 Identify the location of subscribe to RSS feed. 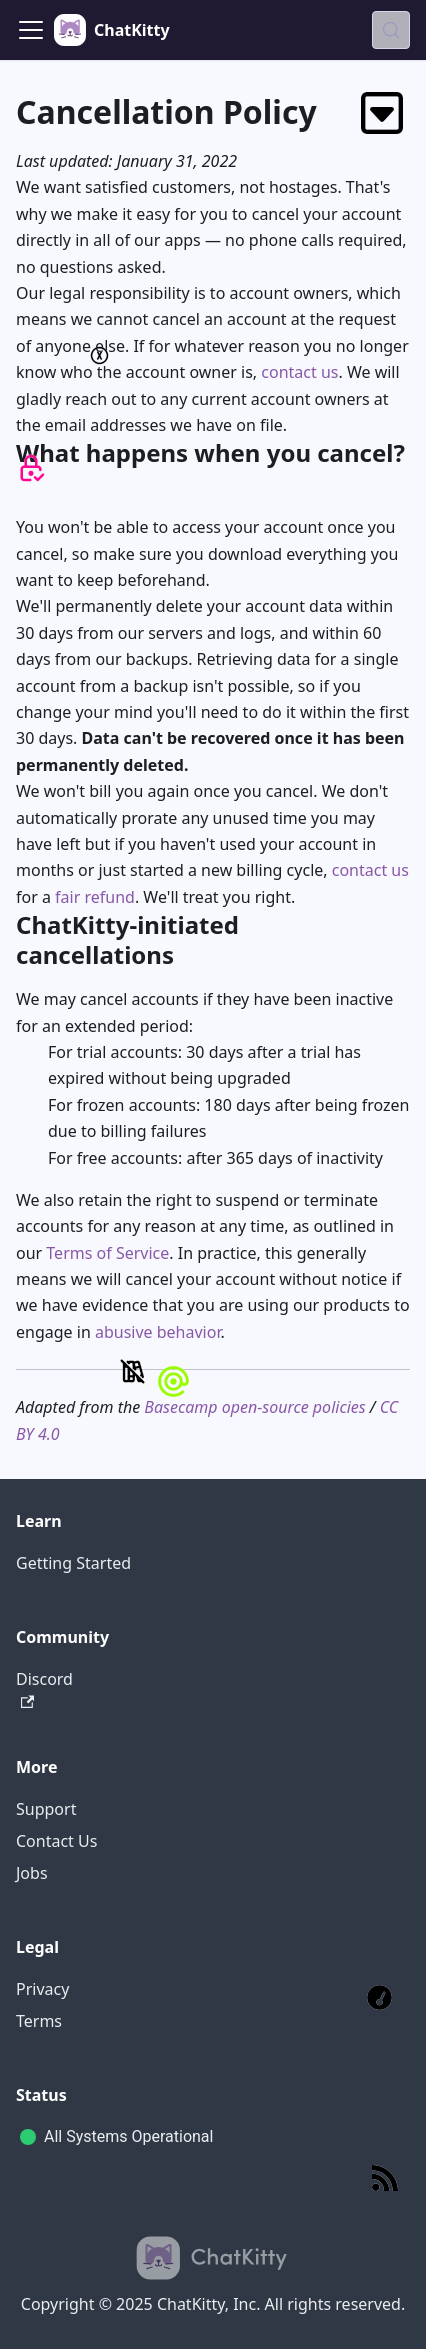
(385, 2178).